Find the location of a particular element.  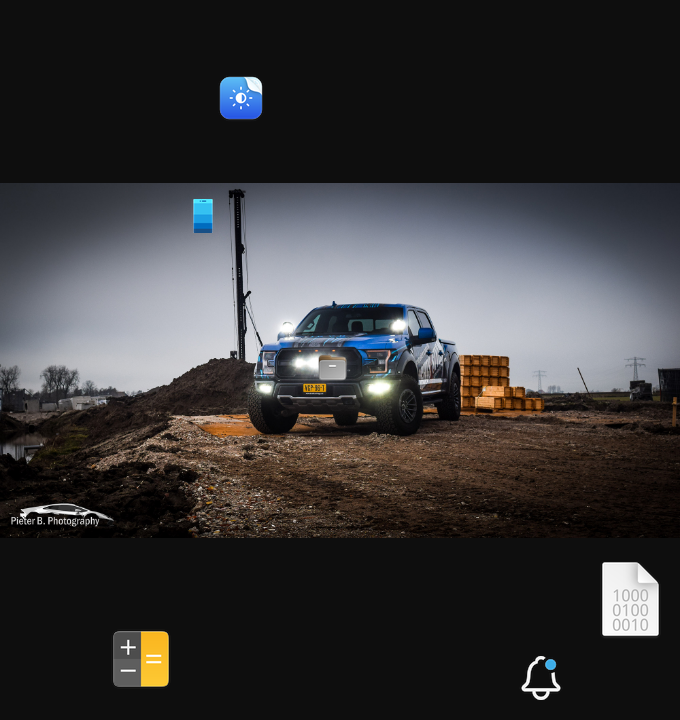

generic binary or data file is located at coordinates (630, 600).